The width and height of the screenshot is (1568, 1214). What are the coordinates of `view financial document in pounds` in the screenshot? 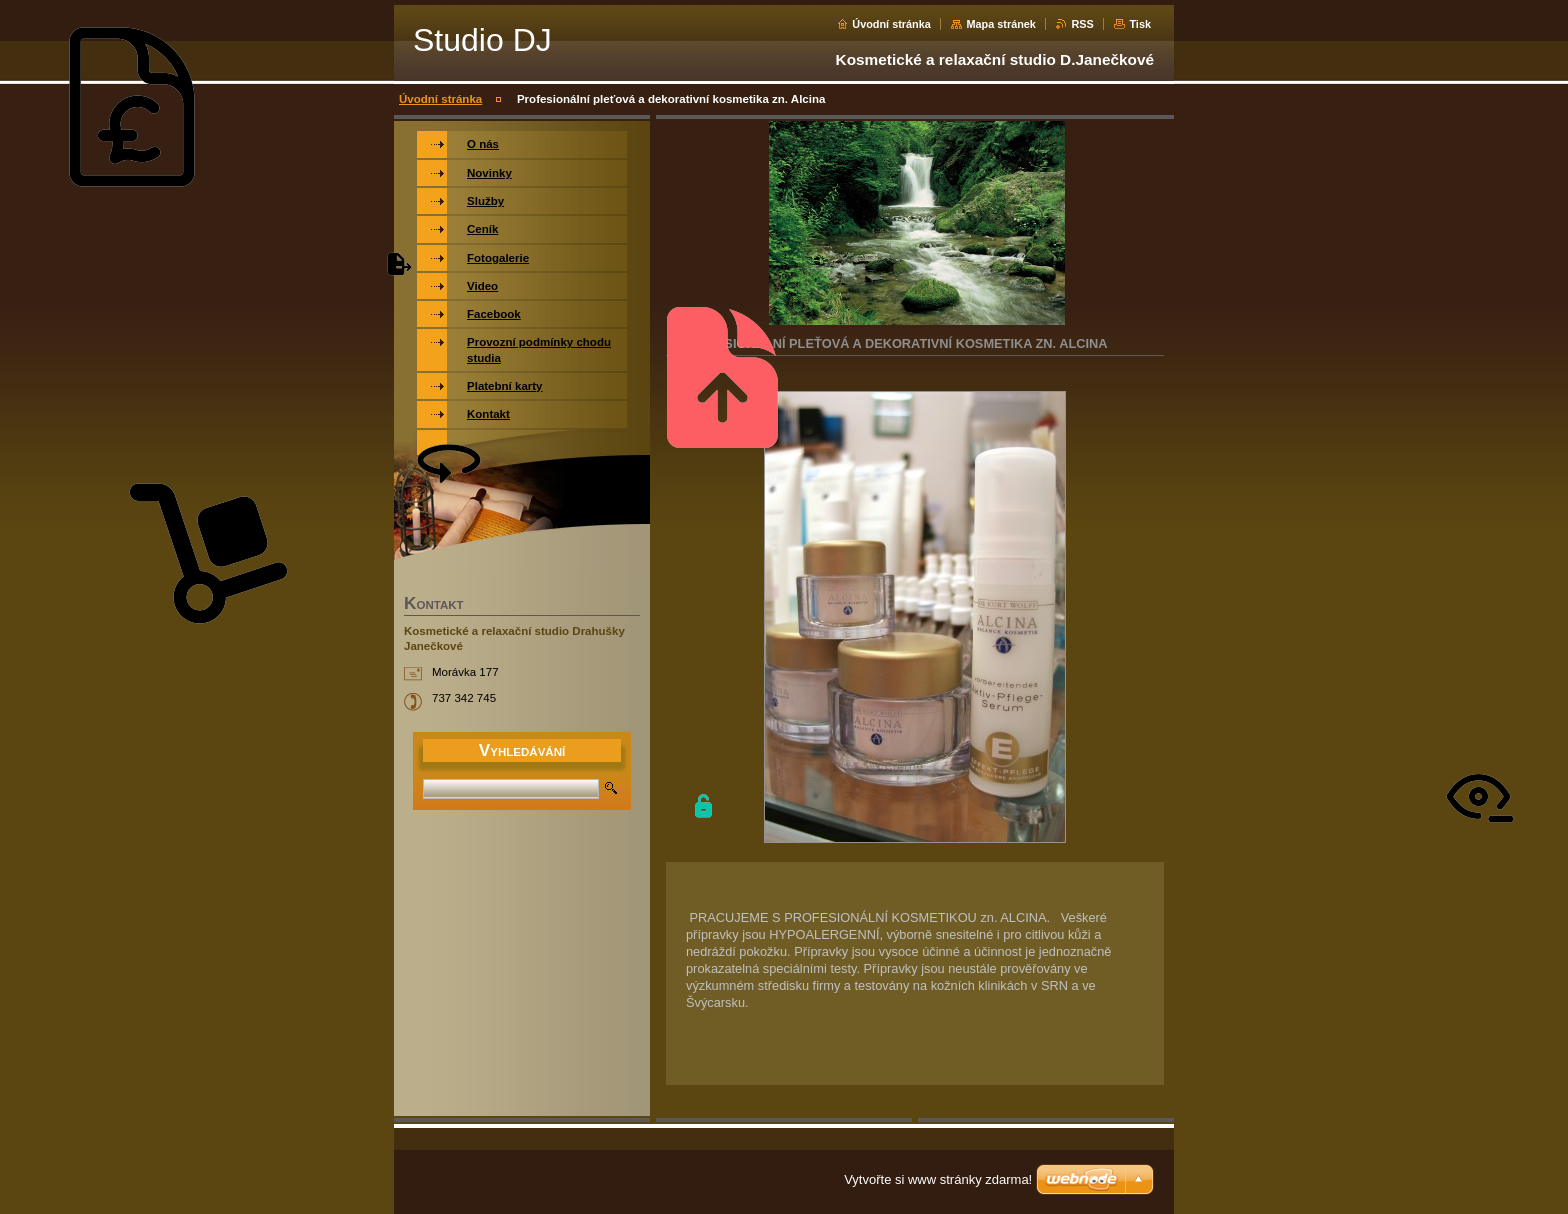 It's located at (132, 107).